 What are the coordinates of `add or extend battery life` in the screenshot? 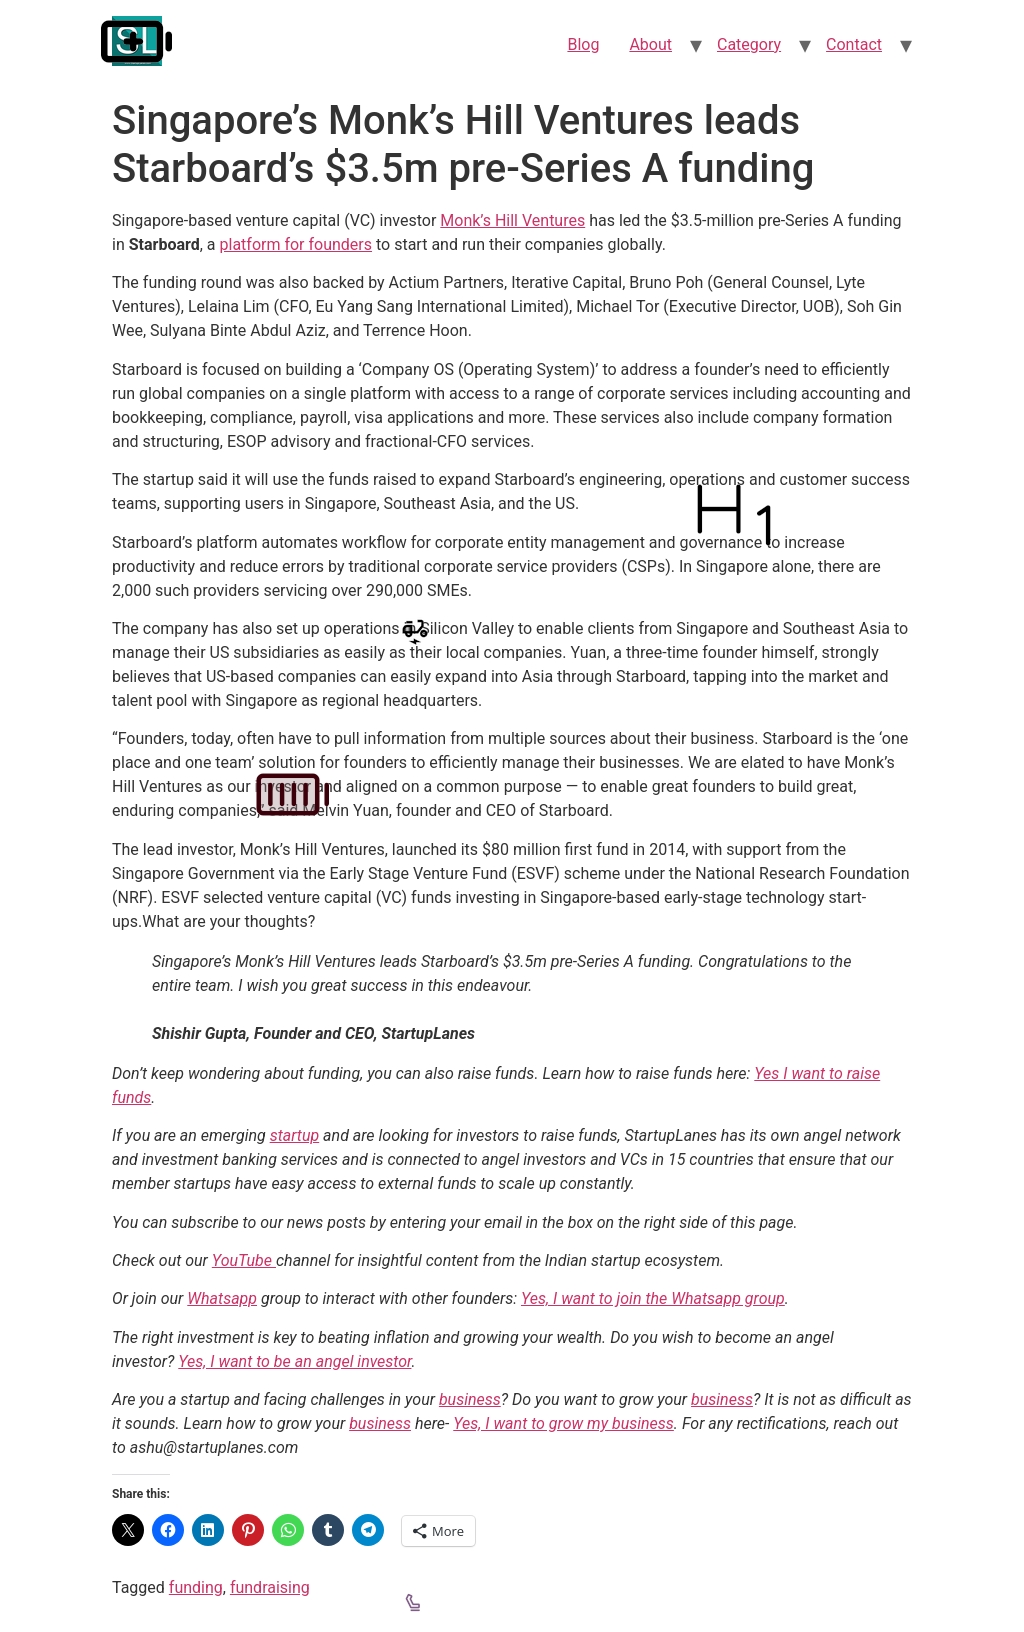 It's located at (136, 41).